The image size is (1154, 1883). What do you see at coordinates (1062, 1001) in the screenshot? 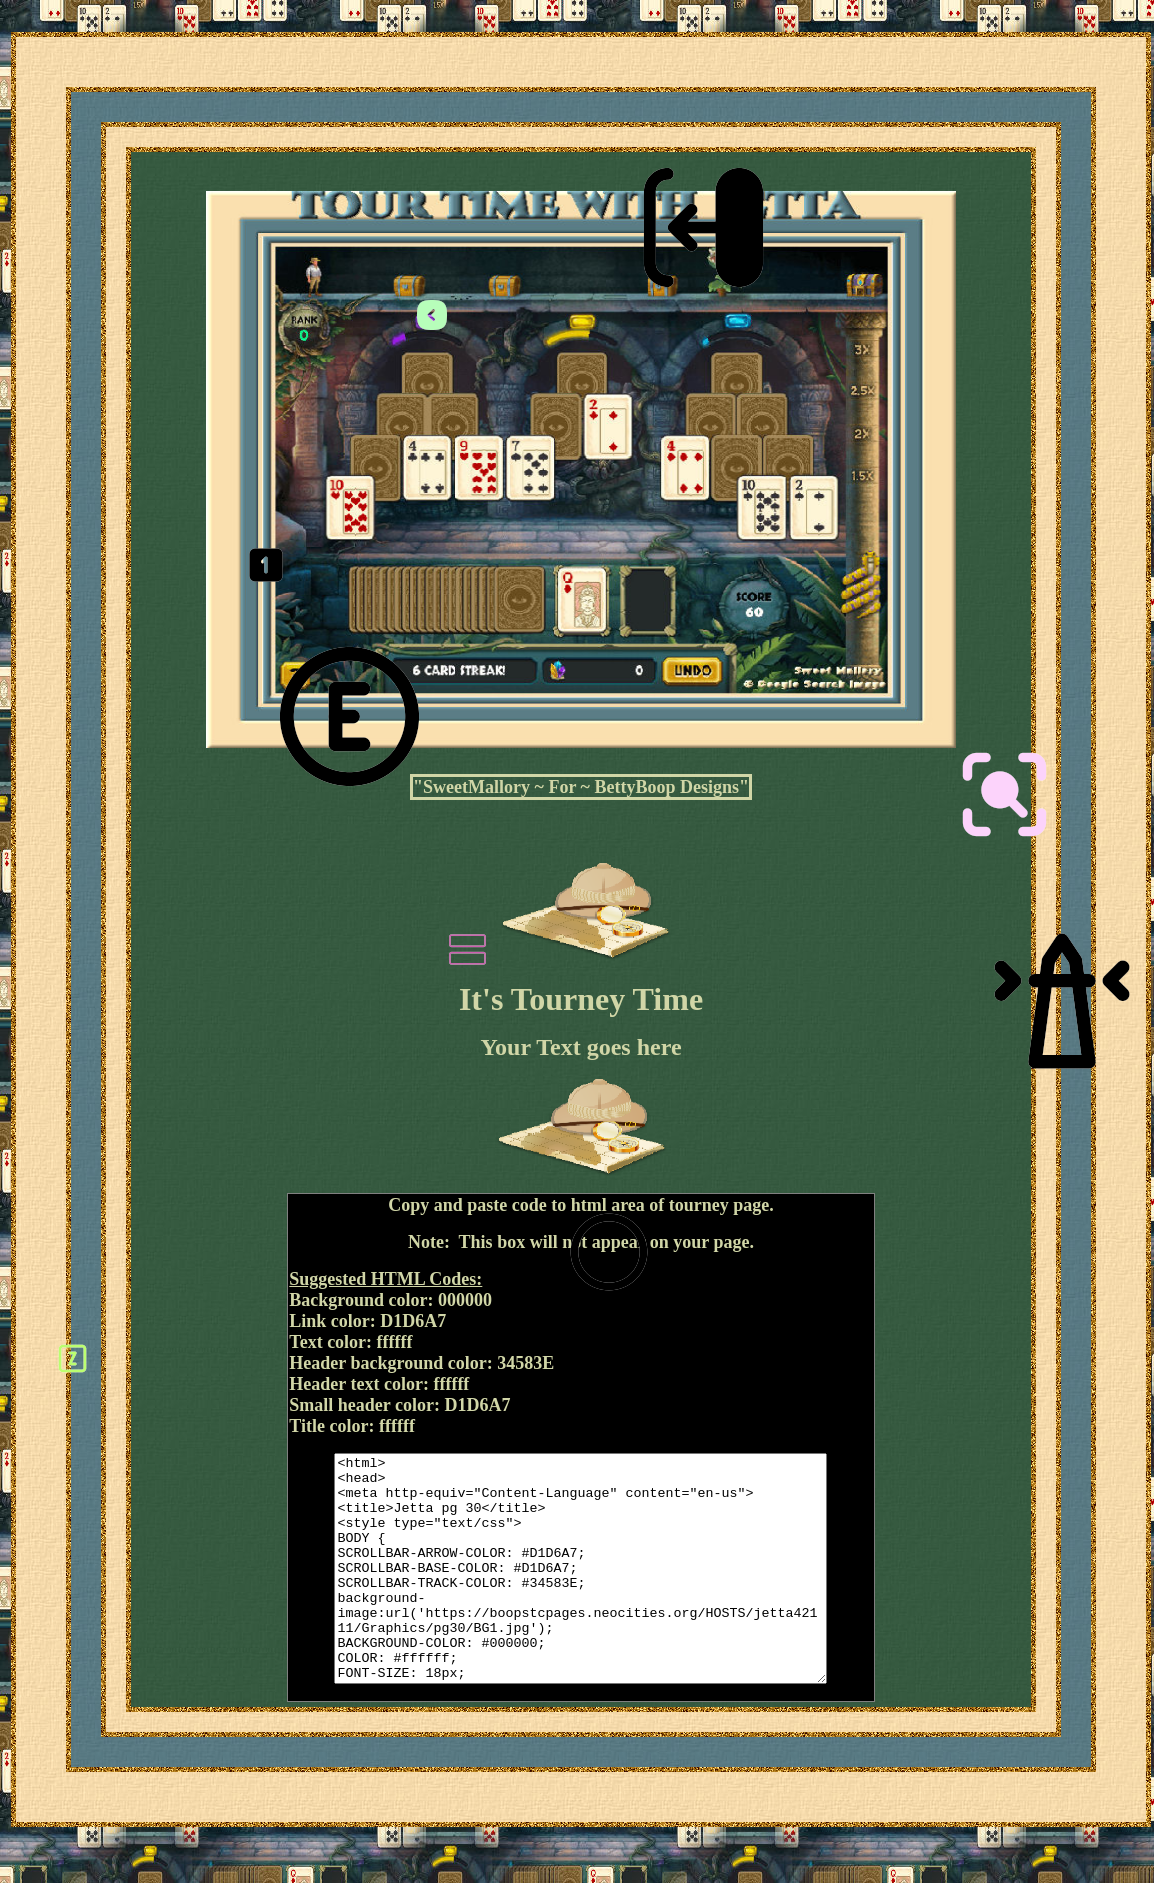
I see `navigate to lighthouse or maritime location` at bounding box center [1062, 1001].